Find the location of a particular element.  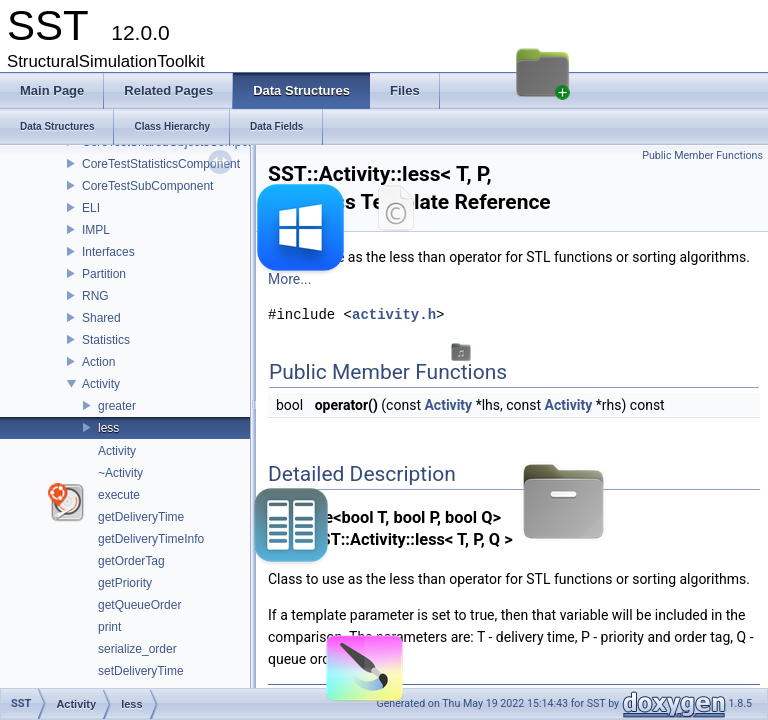

open the files application is located at coordinates (563, 501).